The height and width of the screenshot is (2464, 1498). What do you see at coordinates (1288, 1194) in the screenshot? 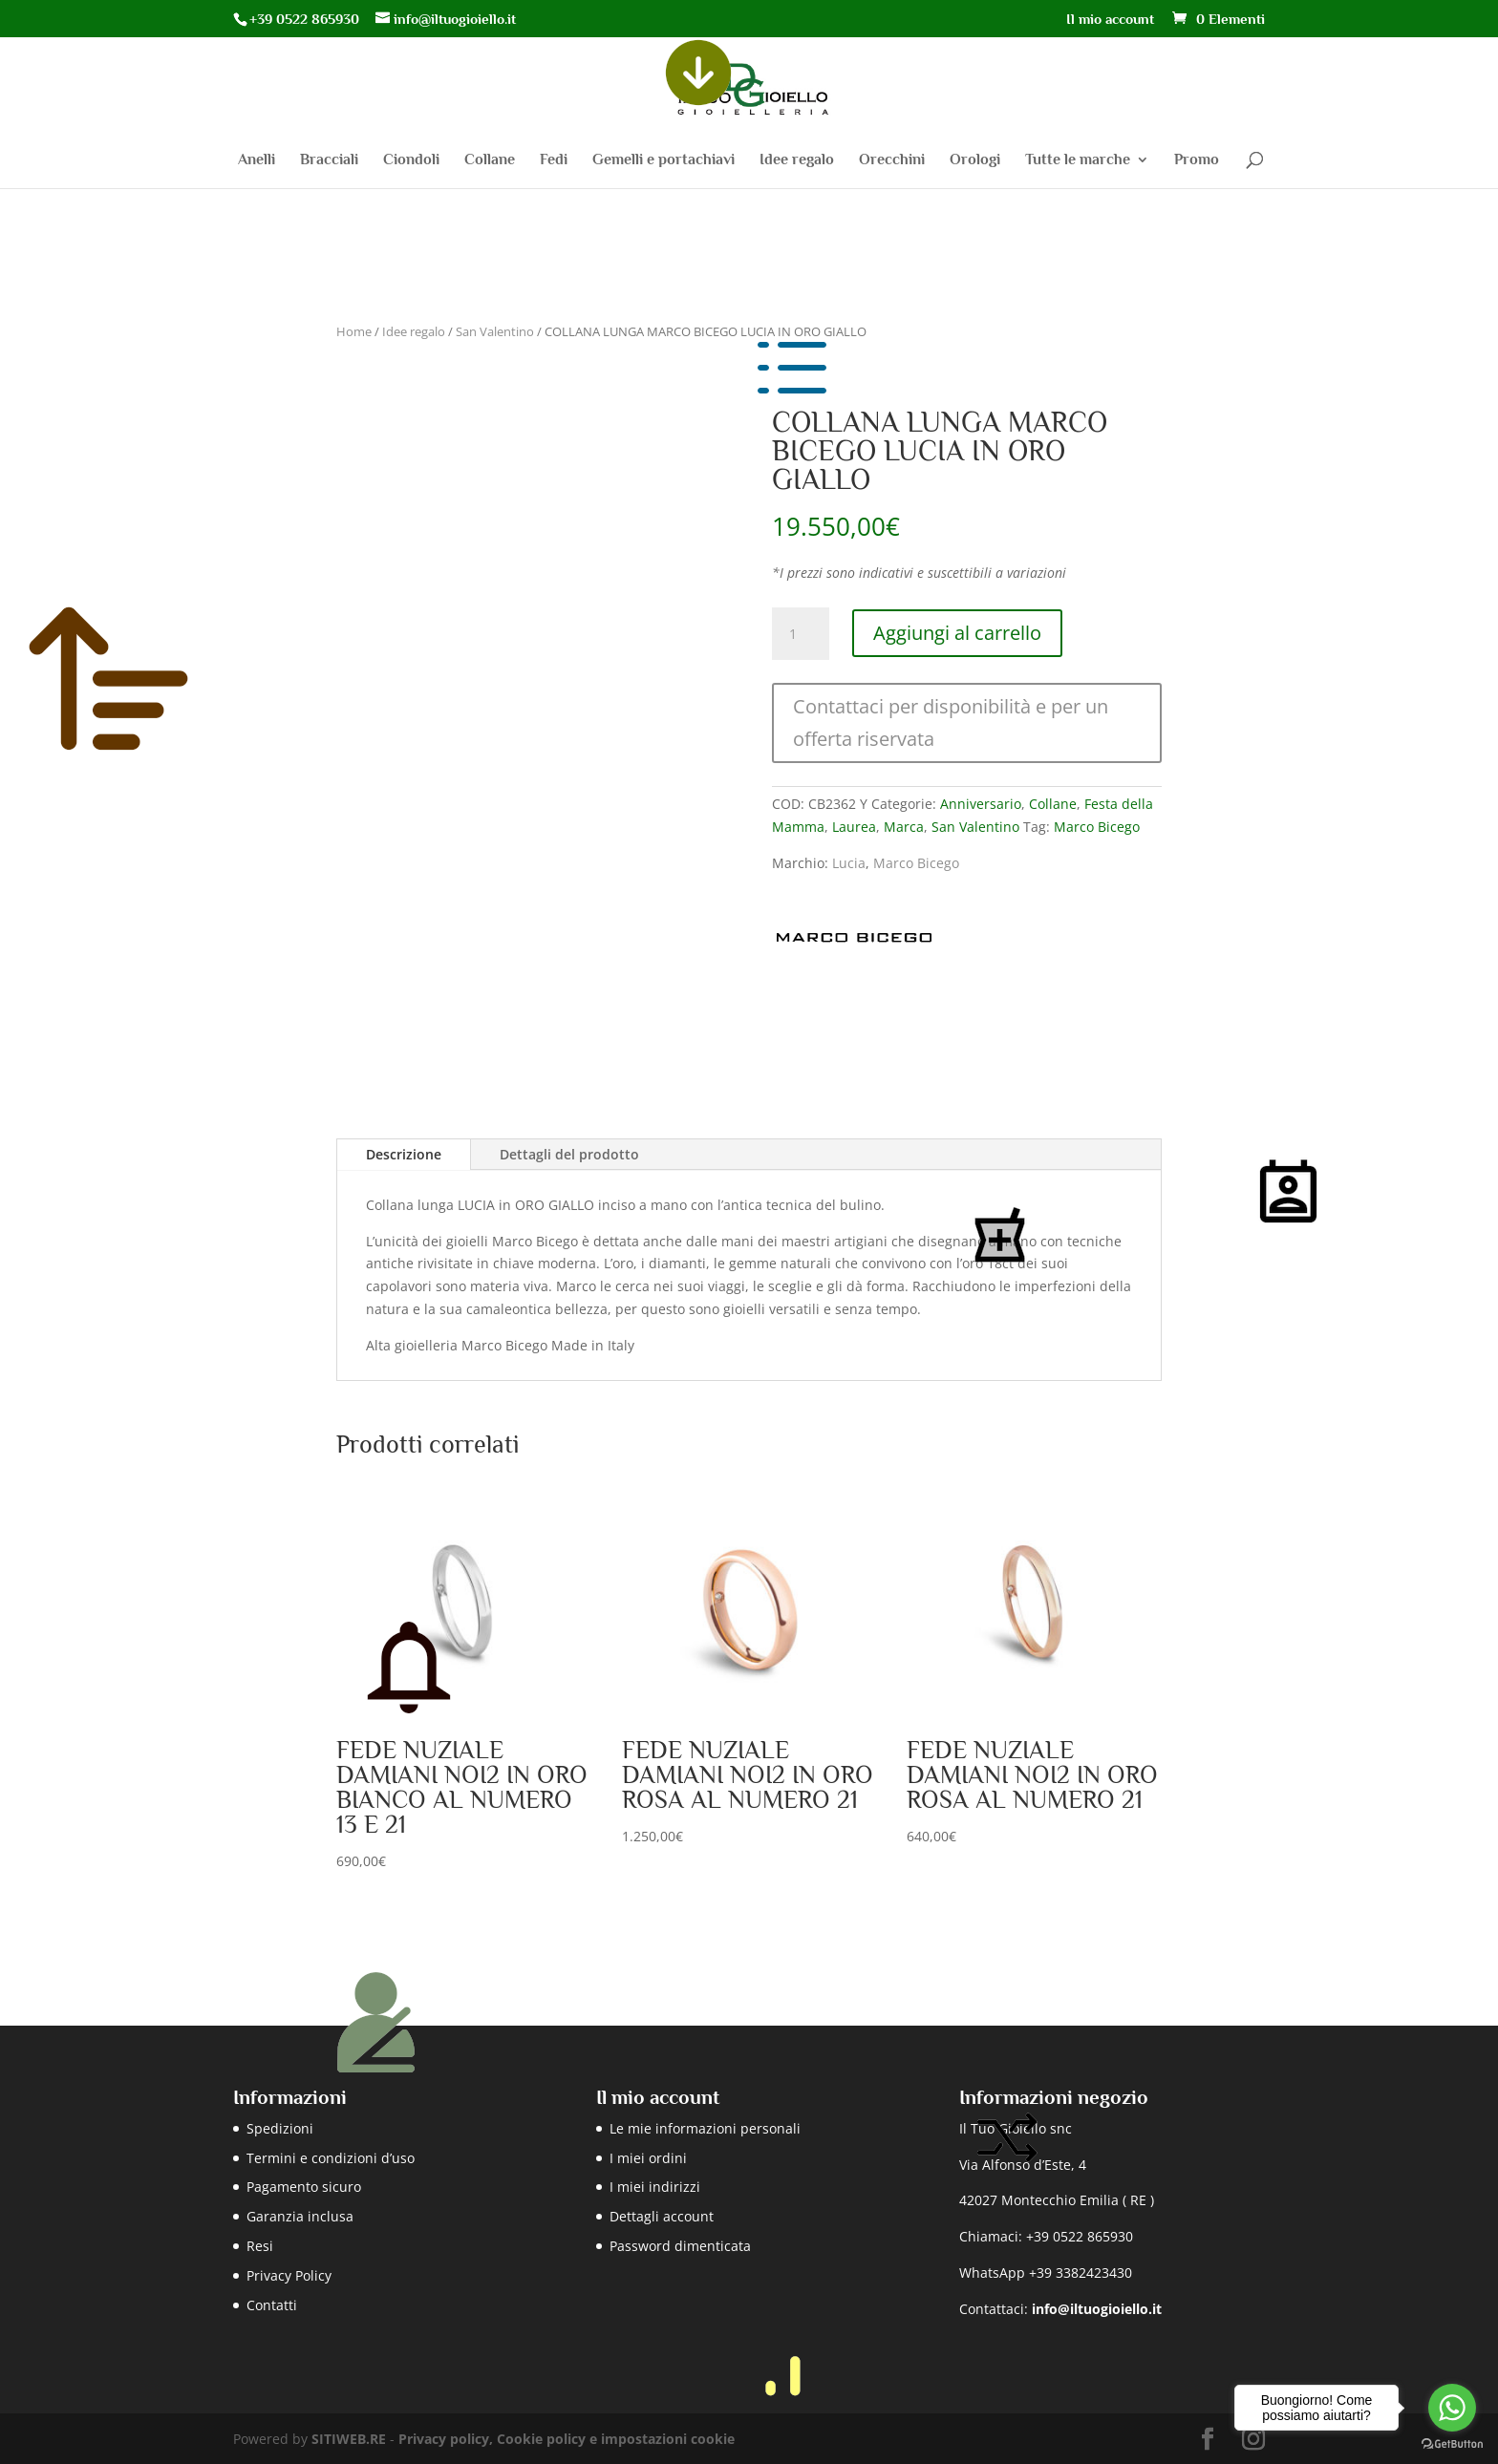
I see `view contact calendar or schedule` at bounding box center [1288, 1194].